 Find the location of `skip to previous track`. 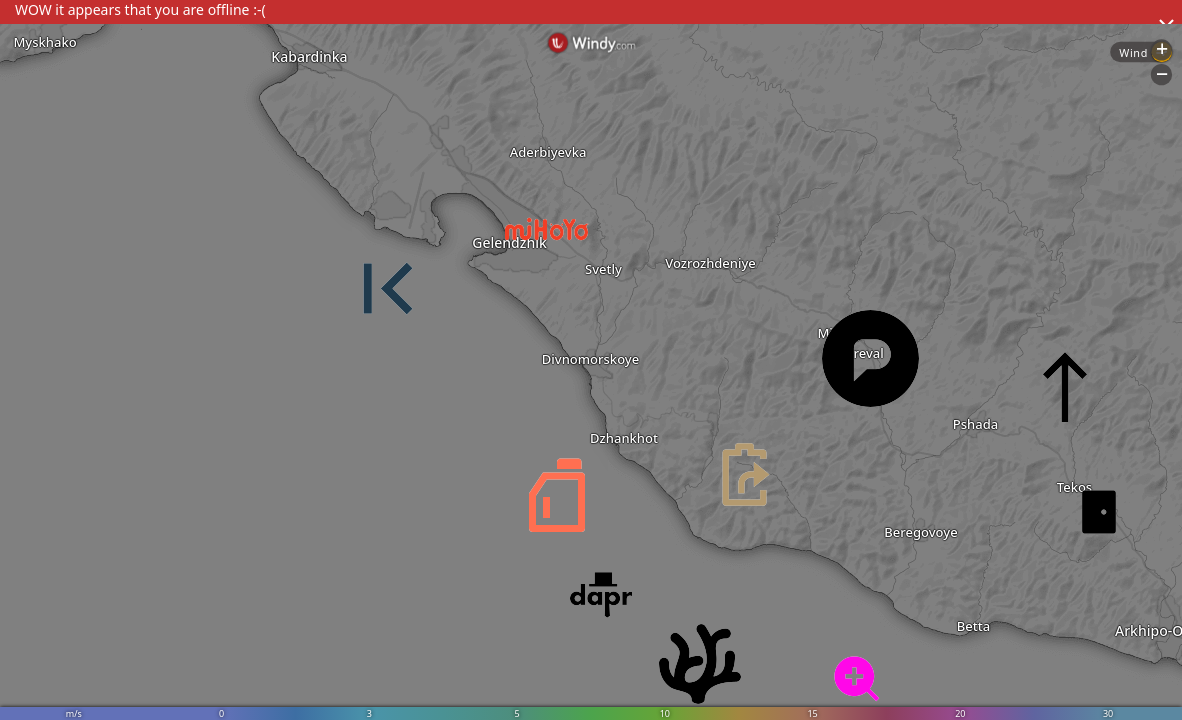

skip to previous track is located at coordinates (384, 288).